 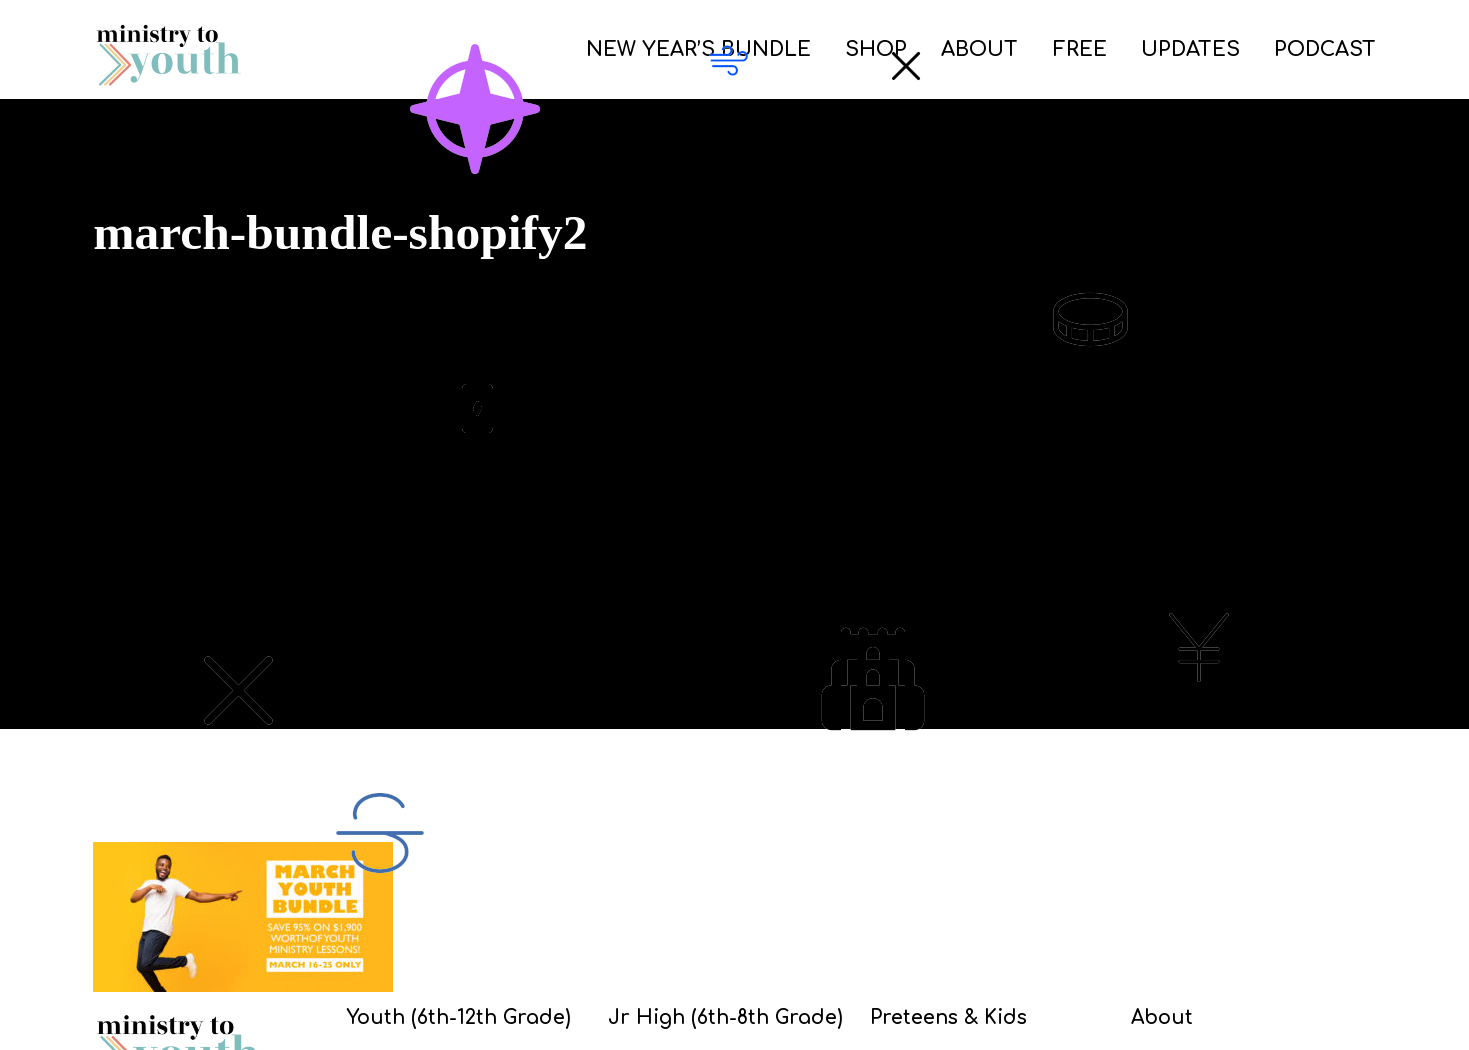 What do you see at coordinates (873, 679) in the screenshot?
I see `indicates a hindu temple or religious site` at bounding box center [873, 679].